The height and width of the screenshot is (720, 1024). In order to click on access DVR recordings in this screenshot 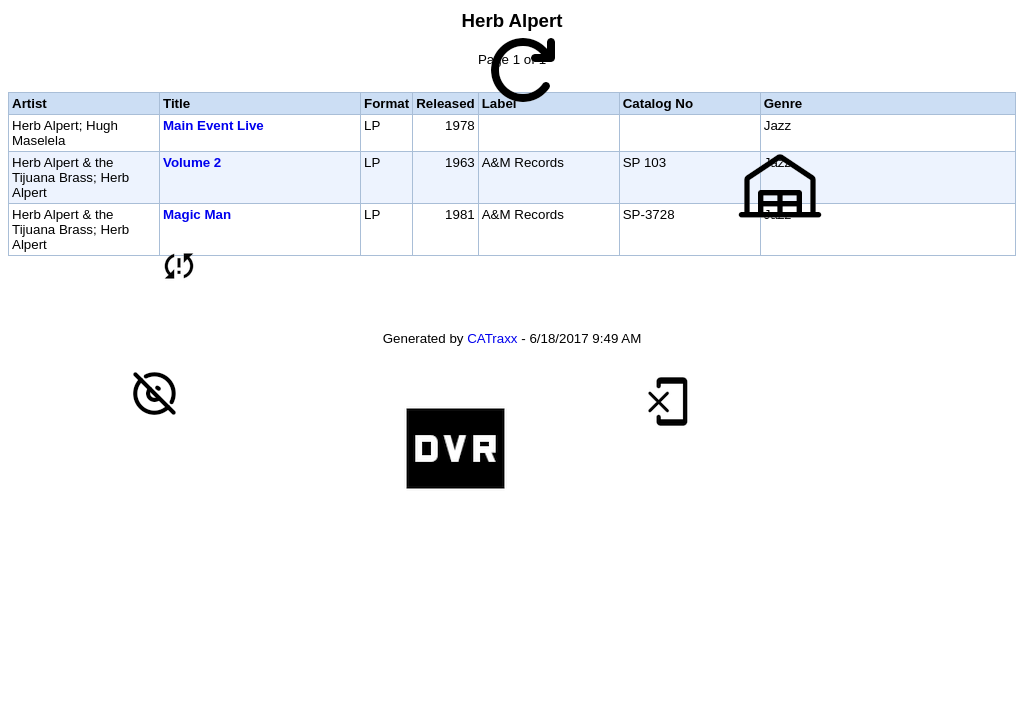, I will do `click(455, 448)`.